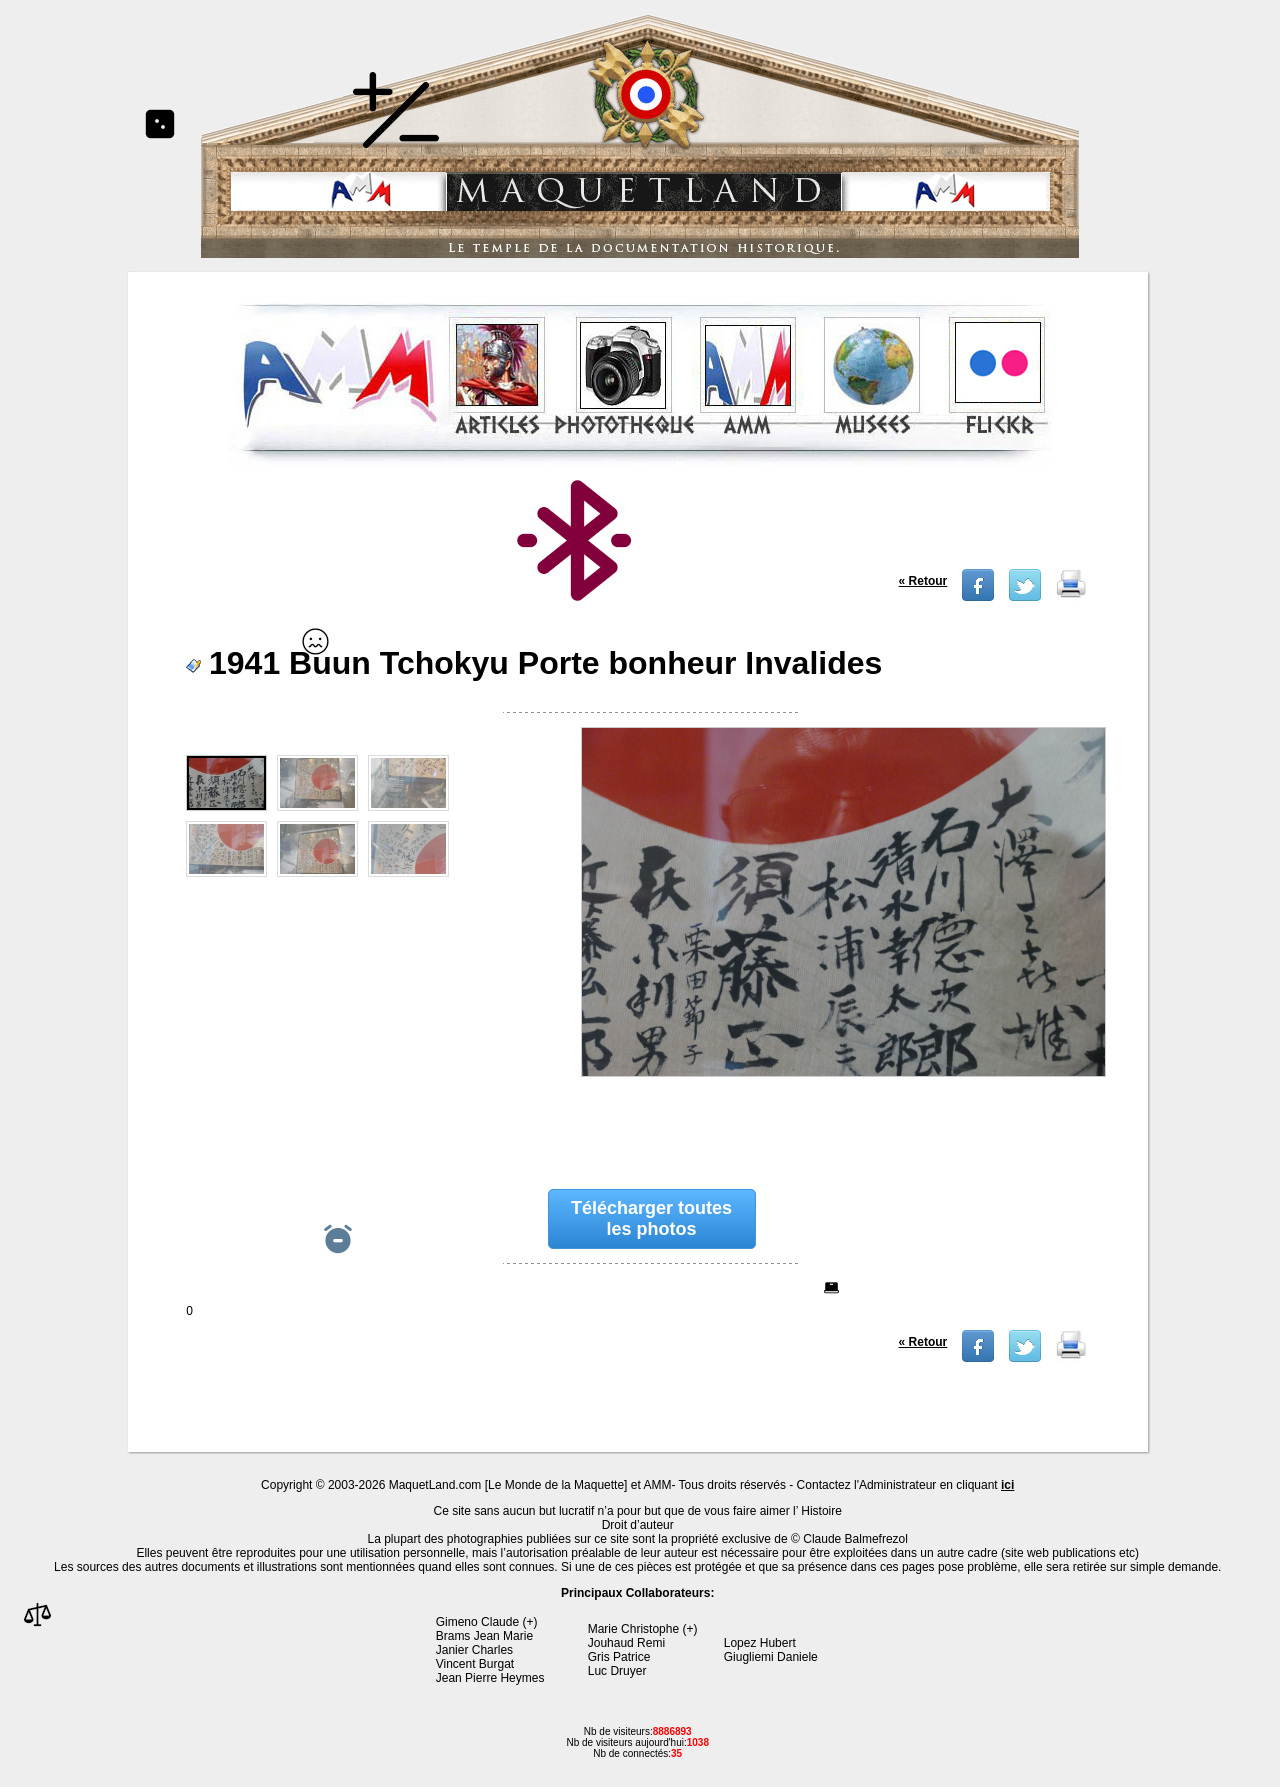  I want to click on switch to desktop view, so click(831, 1287).